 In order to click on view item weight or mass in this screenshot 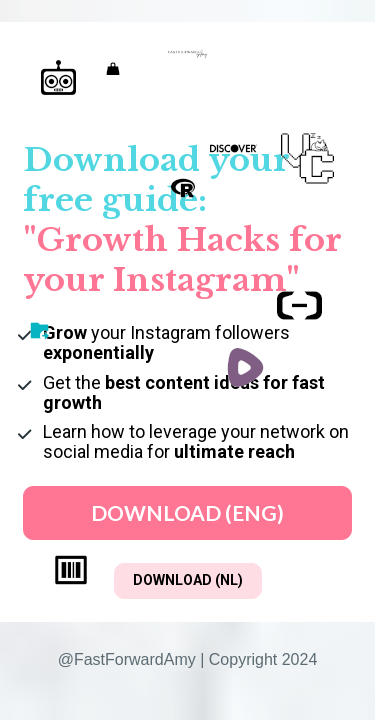, I will do `click(113, 69)`.